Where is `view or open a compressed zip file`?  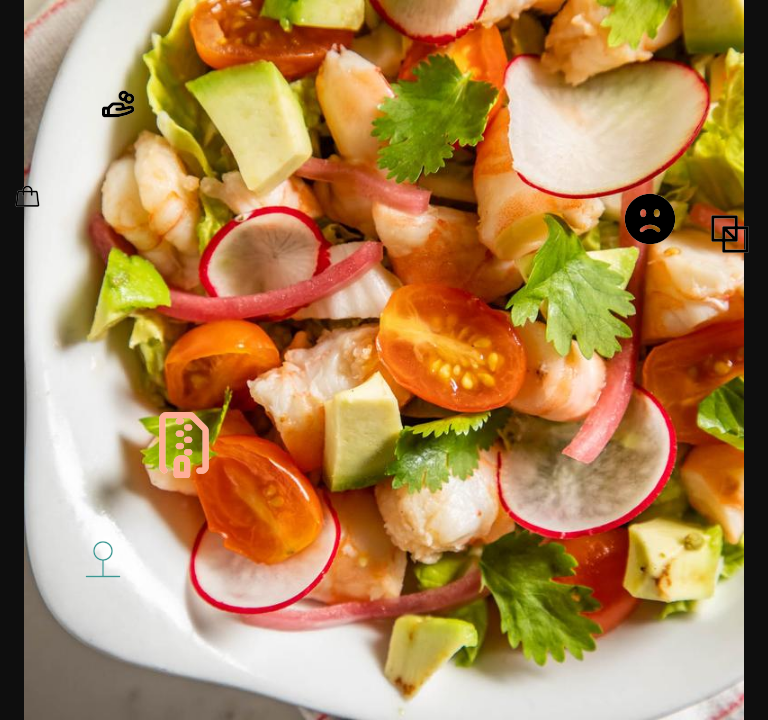
view or open a compressed zip file is located at coordinates (184, 445).